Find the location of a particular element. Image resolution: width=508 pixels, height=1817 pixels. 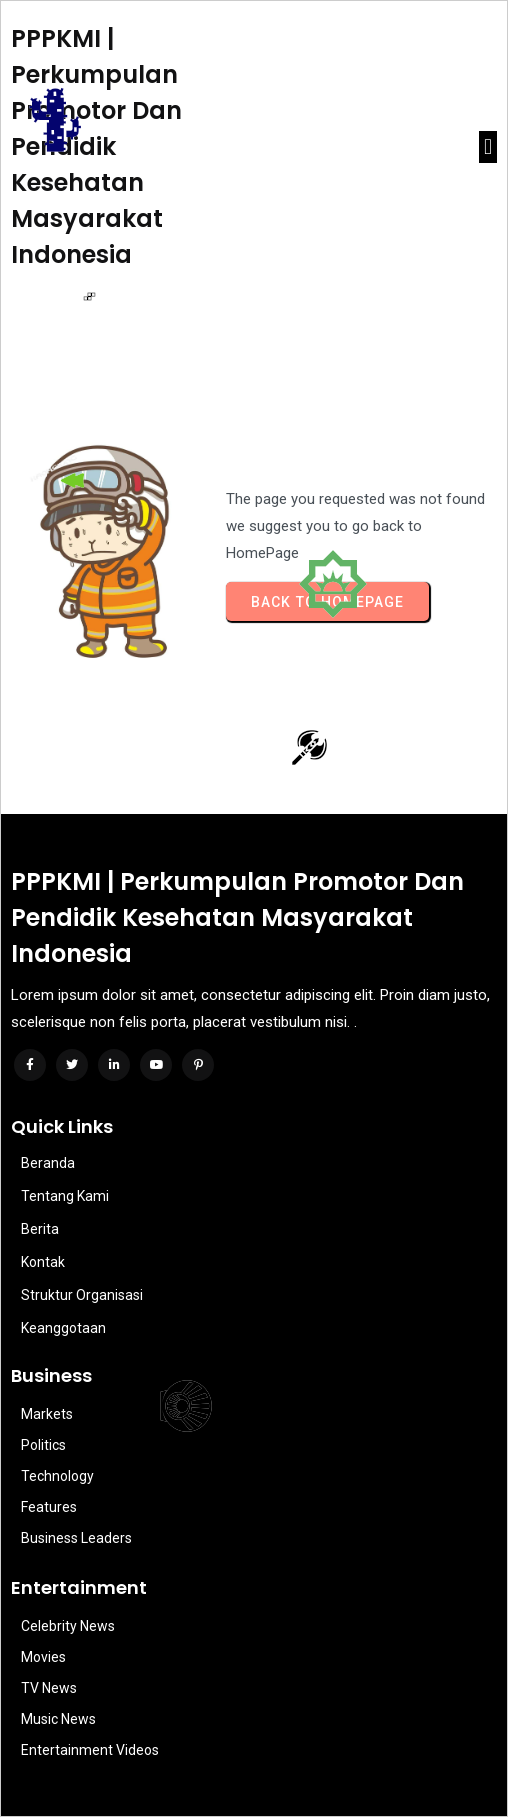

toggle flashlight on/off is located at coordinates (186, 1406).